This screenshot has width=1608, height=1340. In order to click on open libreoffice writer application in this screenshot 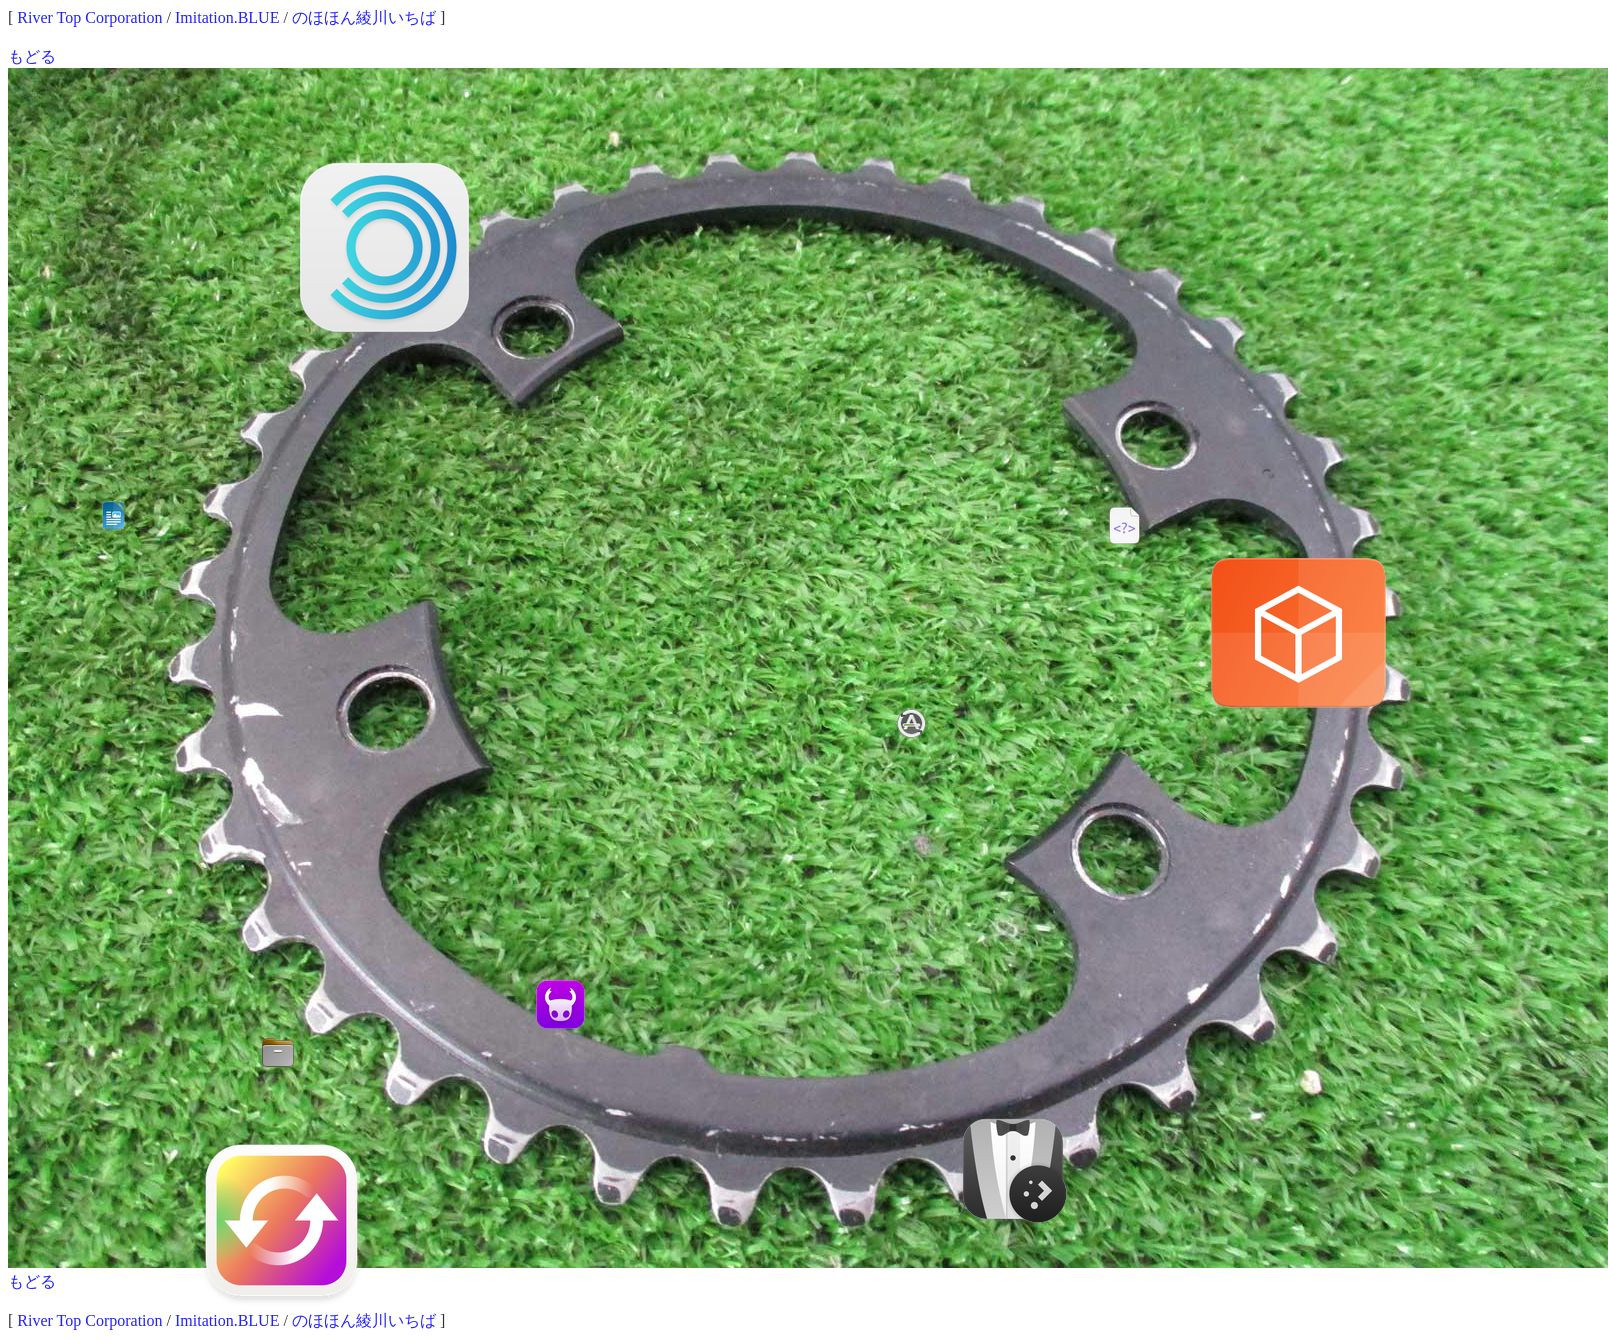, I will do `click(113, 515)`.